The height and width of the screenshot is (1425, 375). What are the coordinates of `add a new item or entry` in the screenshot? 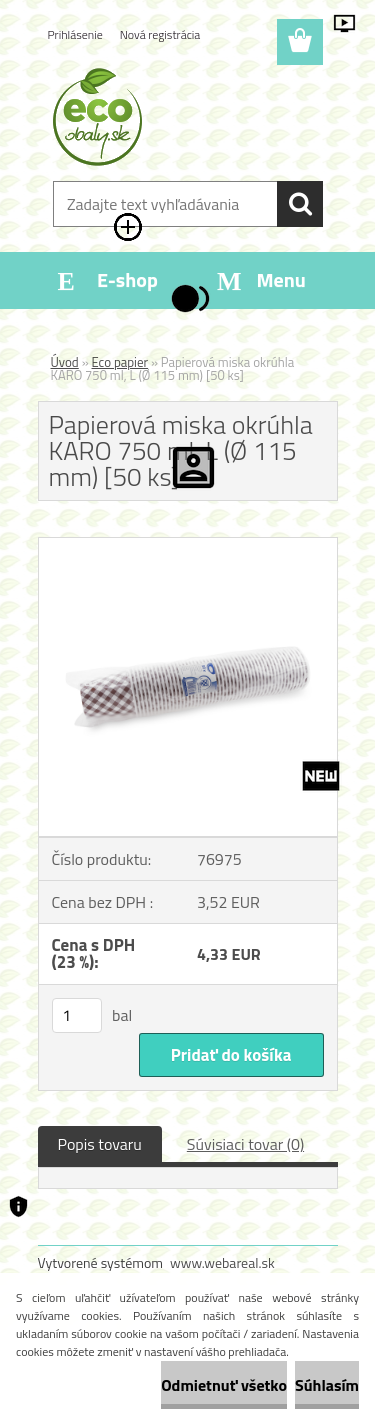 It's located at (128, 227).